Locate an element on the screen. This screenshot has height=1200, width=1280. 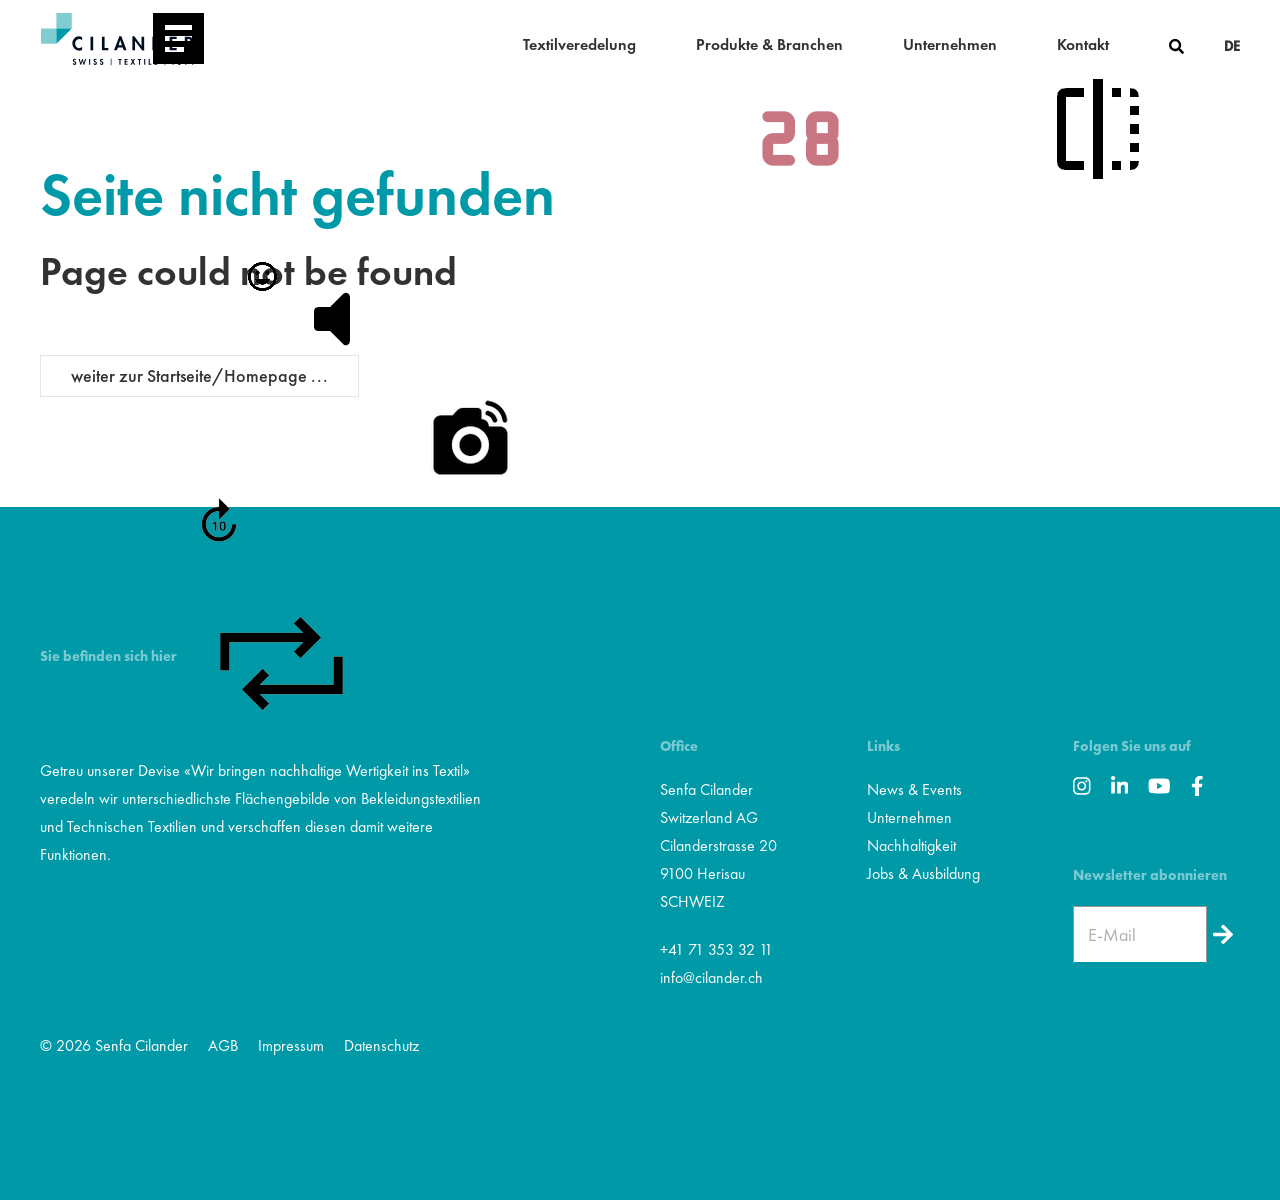
indicates day 28 on a calendar is located at coordinates (800, 138).